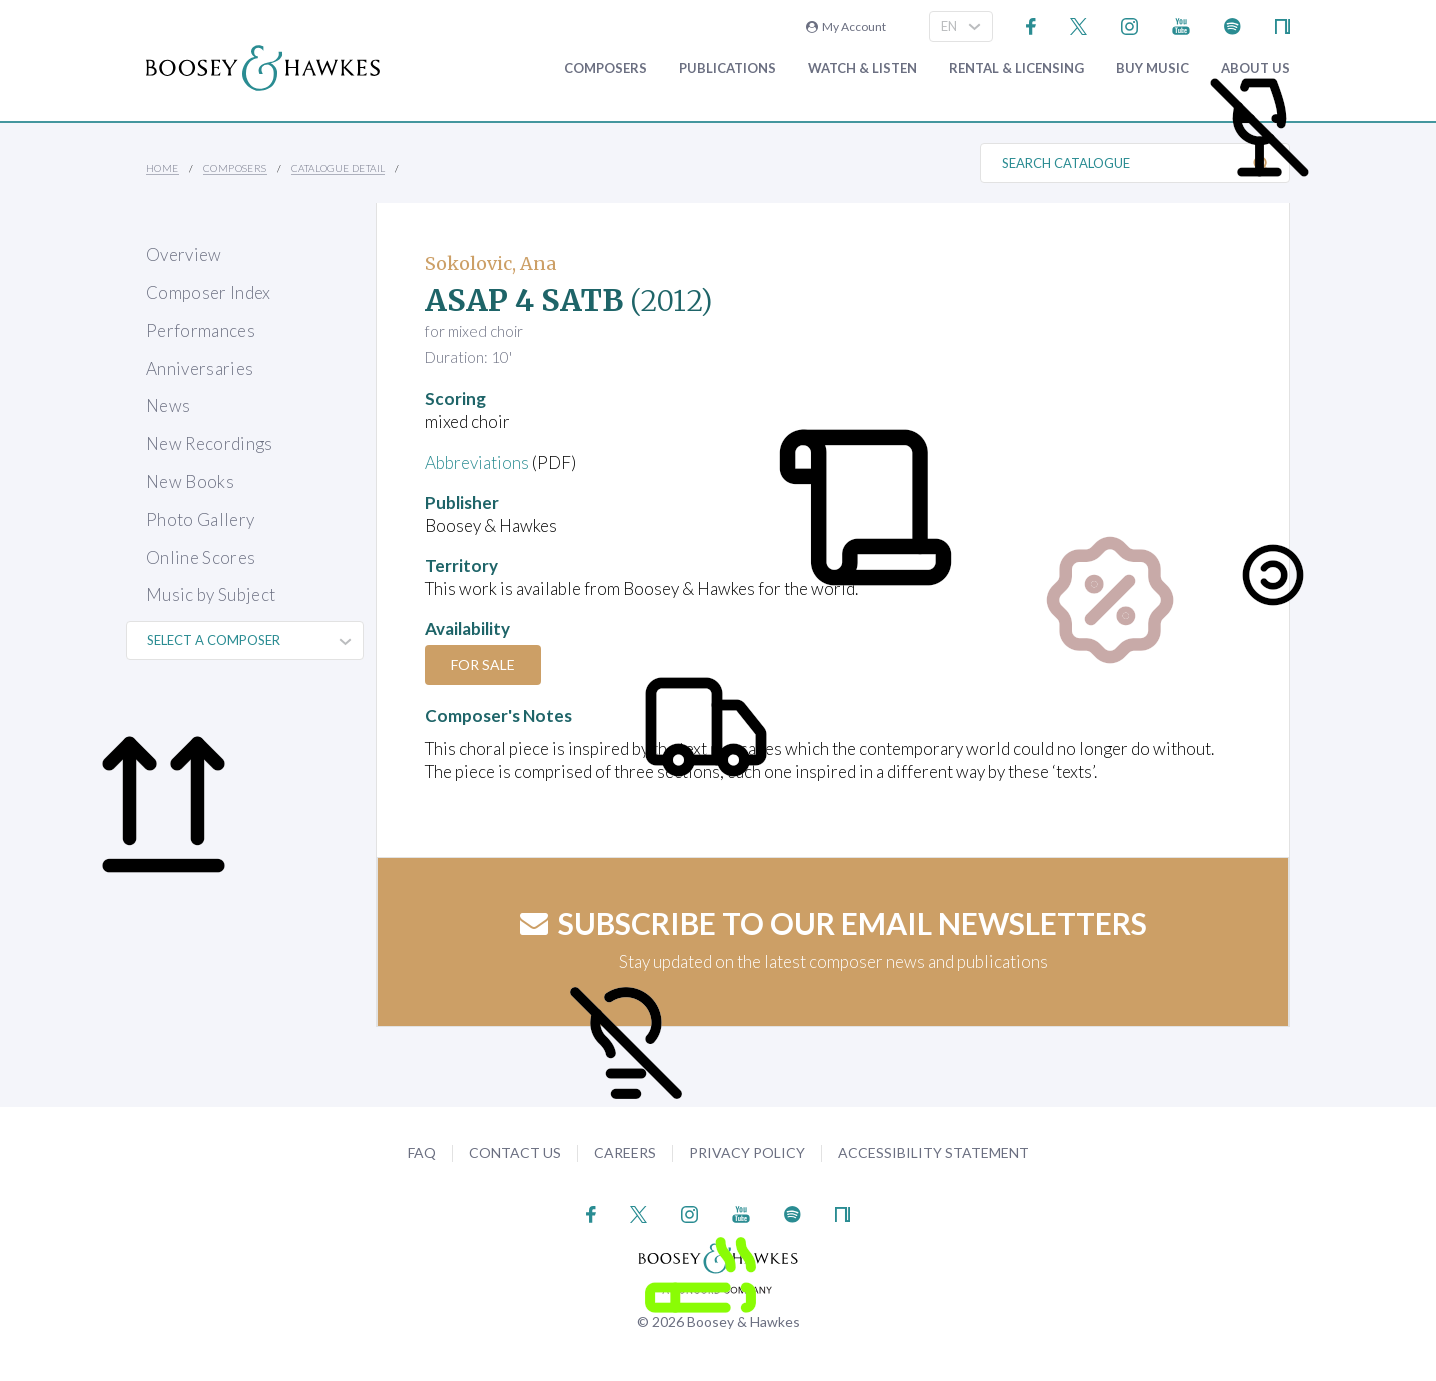 The image size is (1436, 1381). I want to click on view available discounts or promotions, so click(1110, 600).